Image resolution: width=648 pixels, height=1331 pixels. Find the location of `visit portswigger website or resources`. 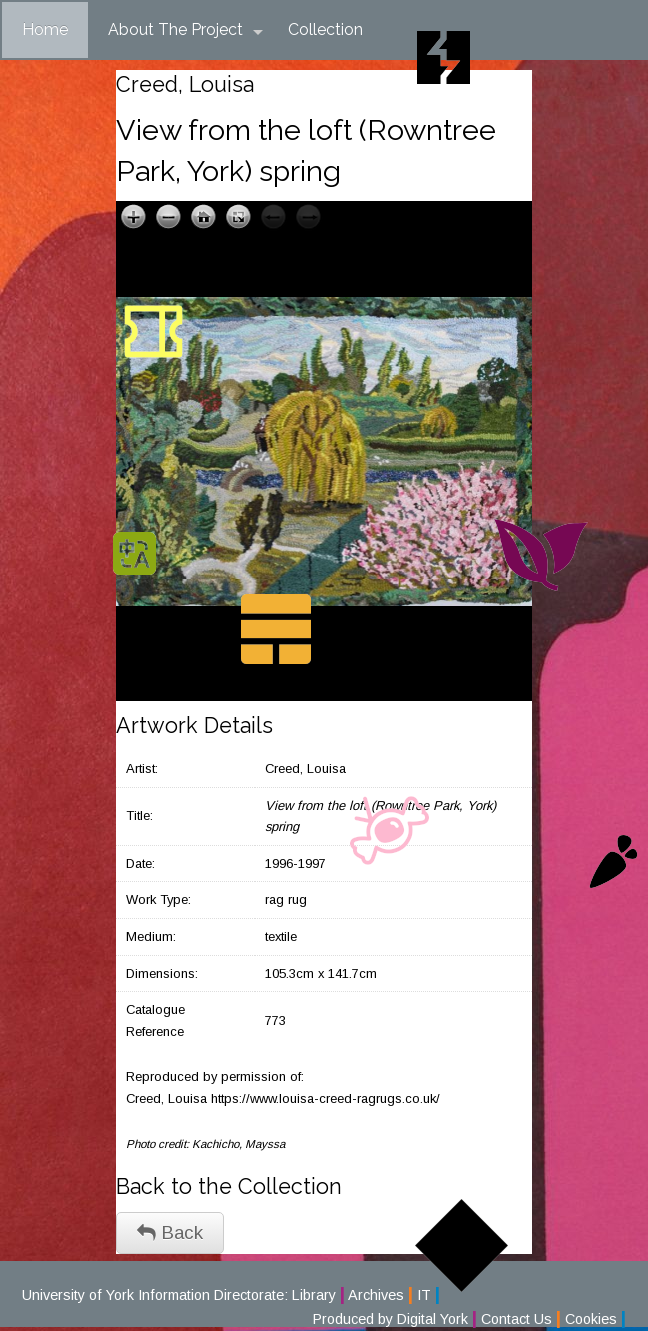

visit portswigger website or resources is located at coordinates (443, 57).